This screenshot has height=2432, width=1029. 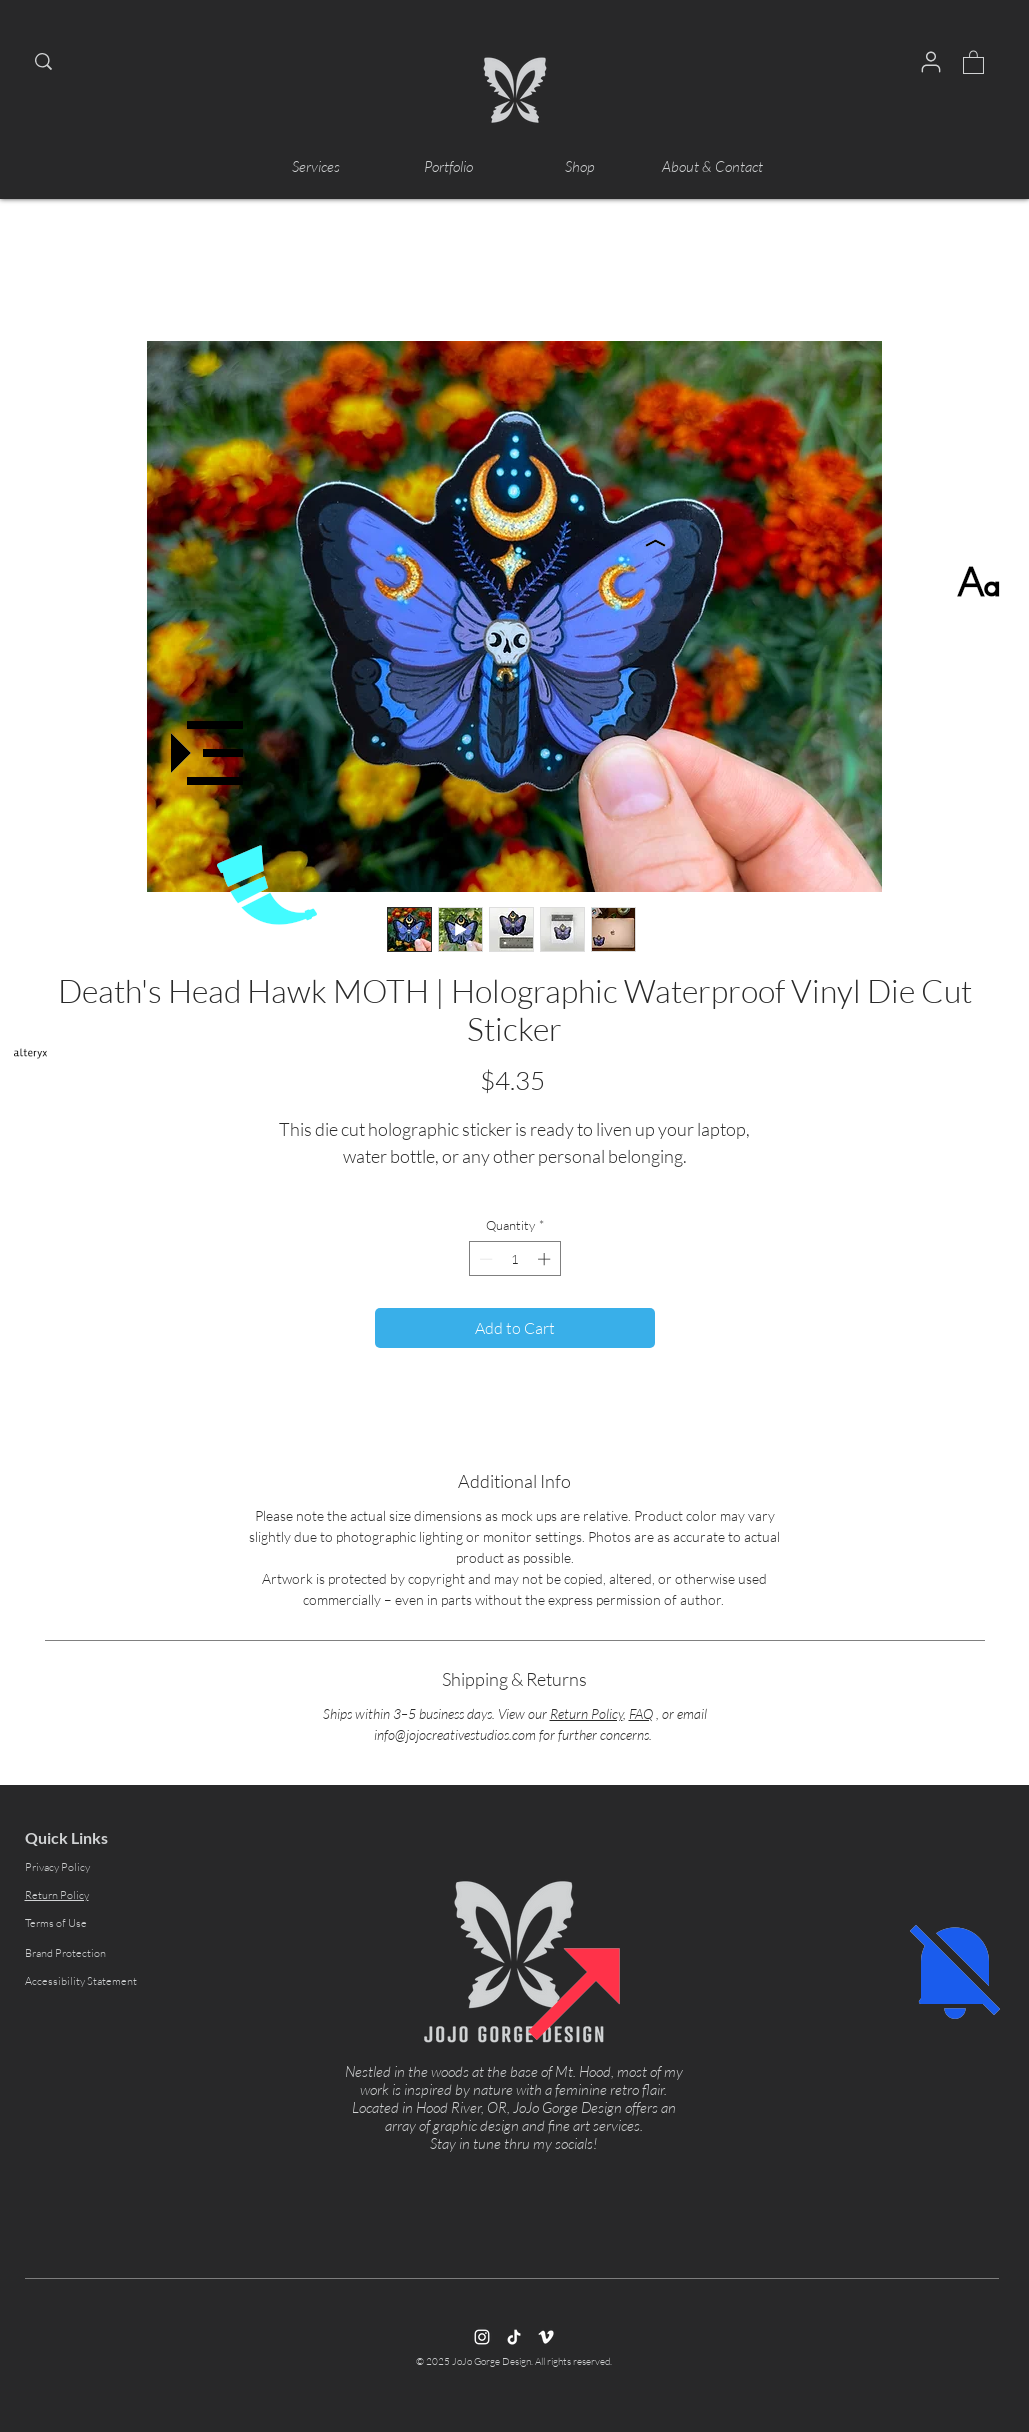 I want to click on open link in new tab or external window, so click(x=576, y=1992).